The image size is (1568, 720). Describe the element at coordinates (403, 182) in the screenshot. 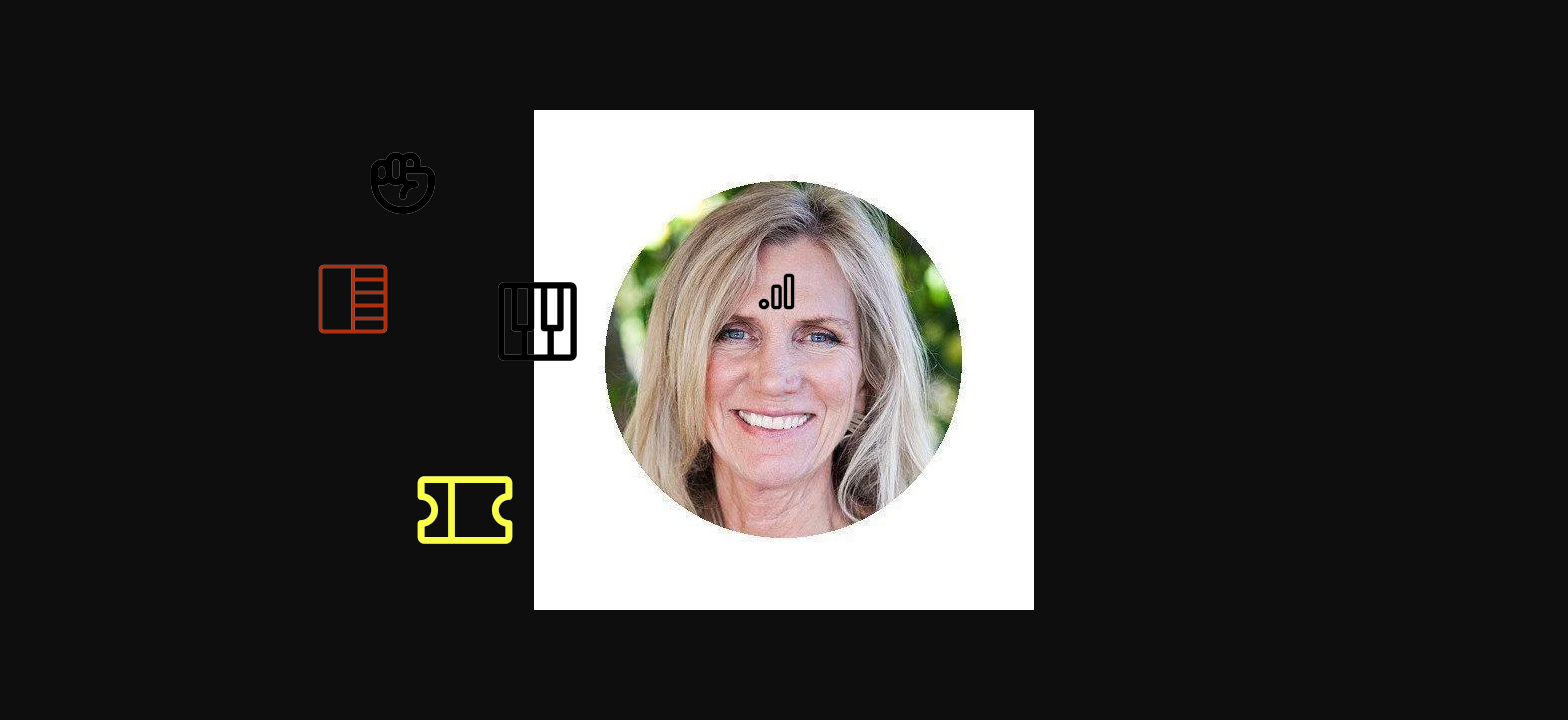

I see `indicates solidarity or support action` at that location.